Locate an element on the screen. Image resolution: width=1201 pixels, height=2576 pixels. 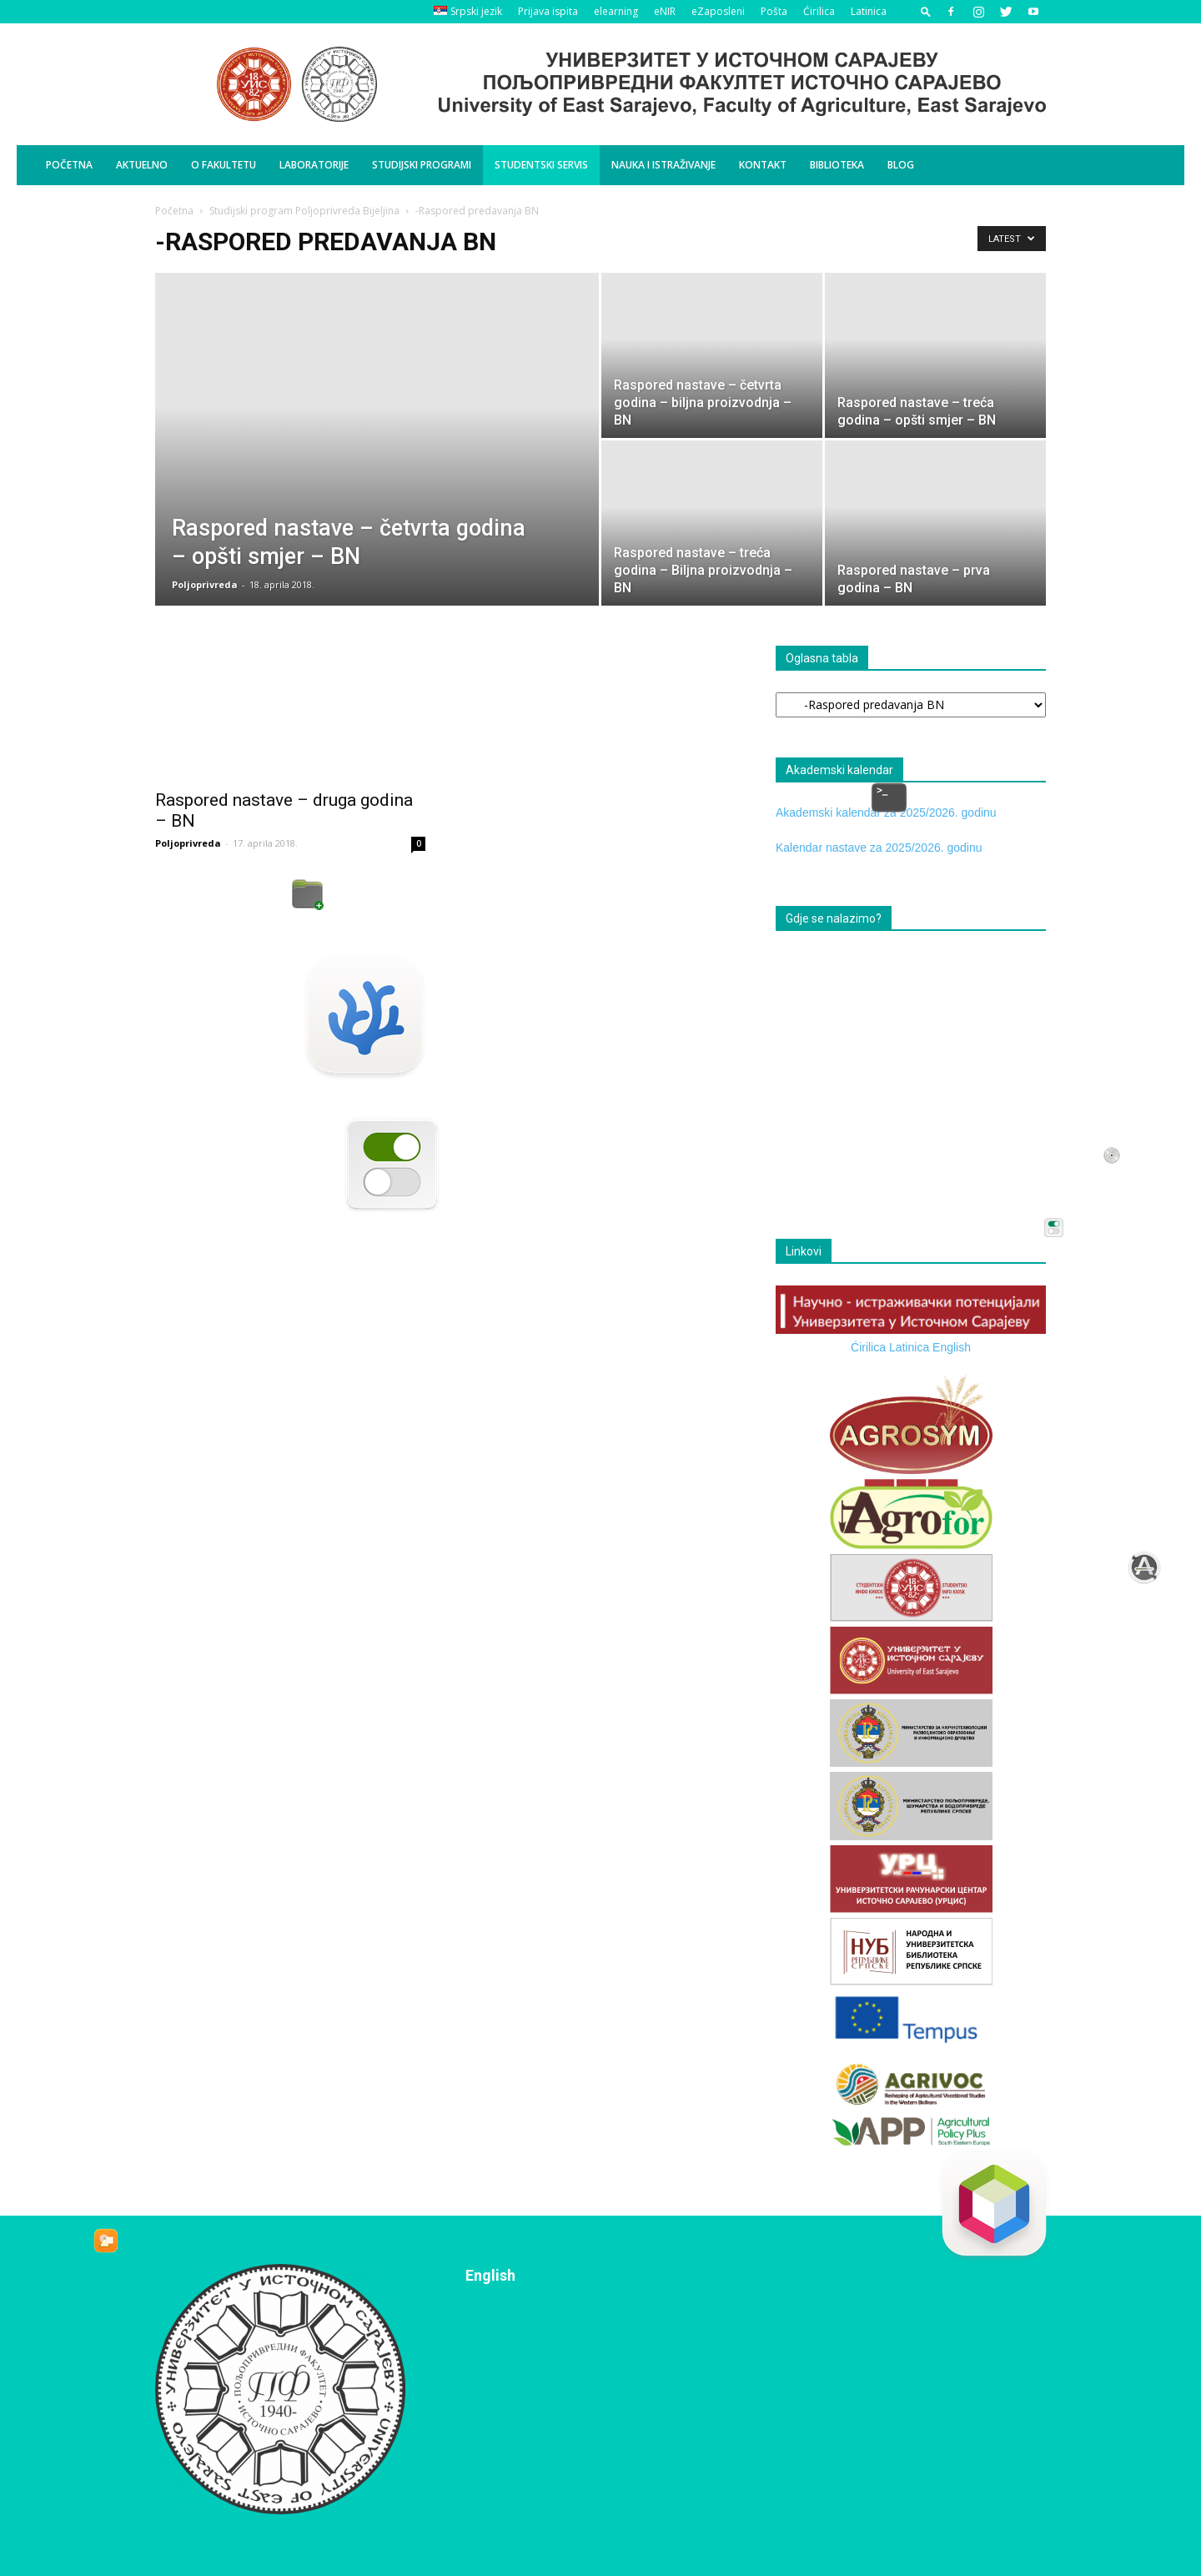
open the terminal application is located at coordinates (889, 797).